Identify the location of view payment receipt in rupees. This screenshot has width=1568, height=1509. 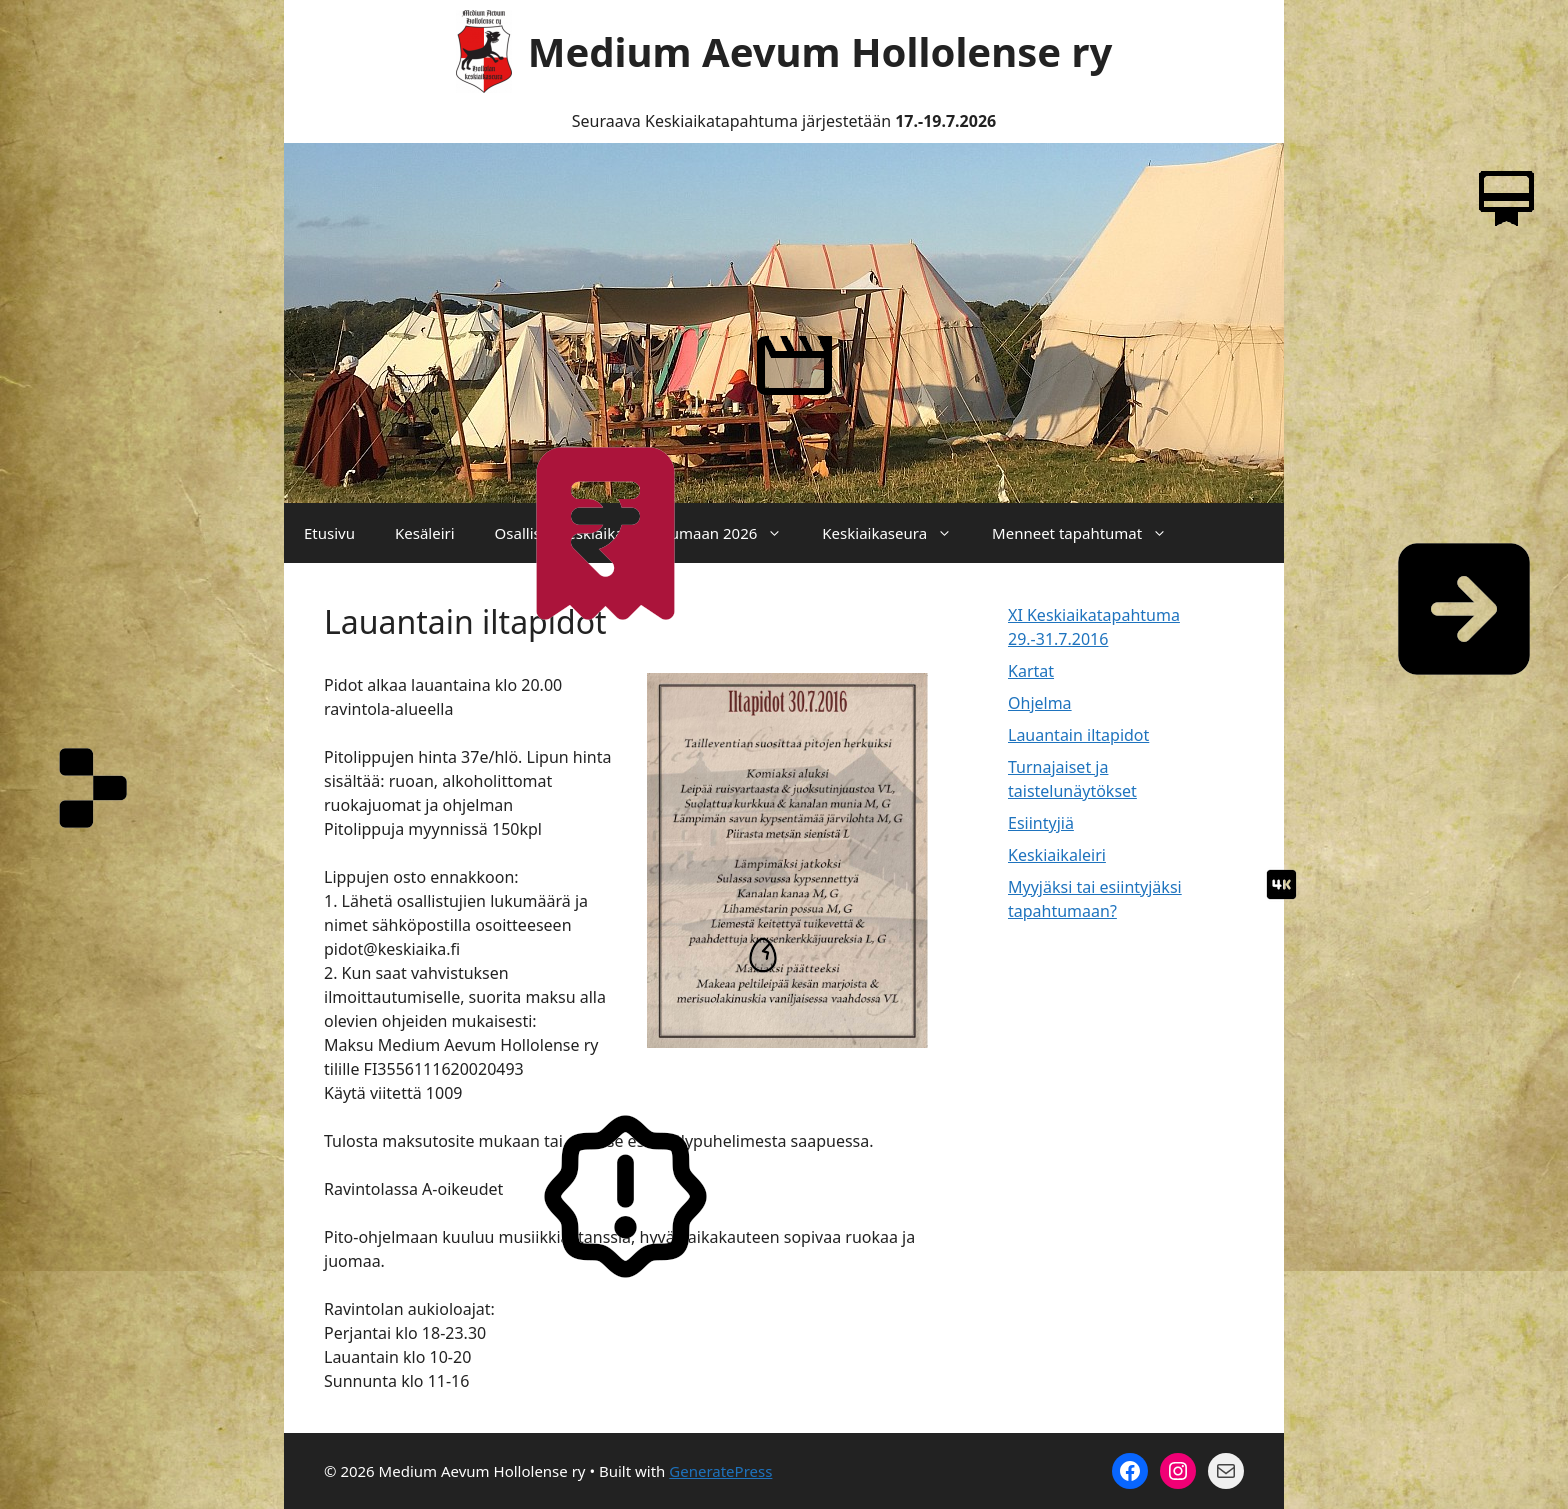
(605, 533).